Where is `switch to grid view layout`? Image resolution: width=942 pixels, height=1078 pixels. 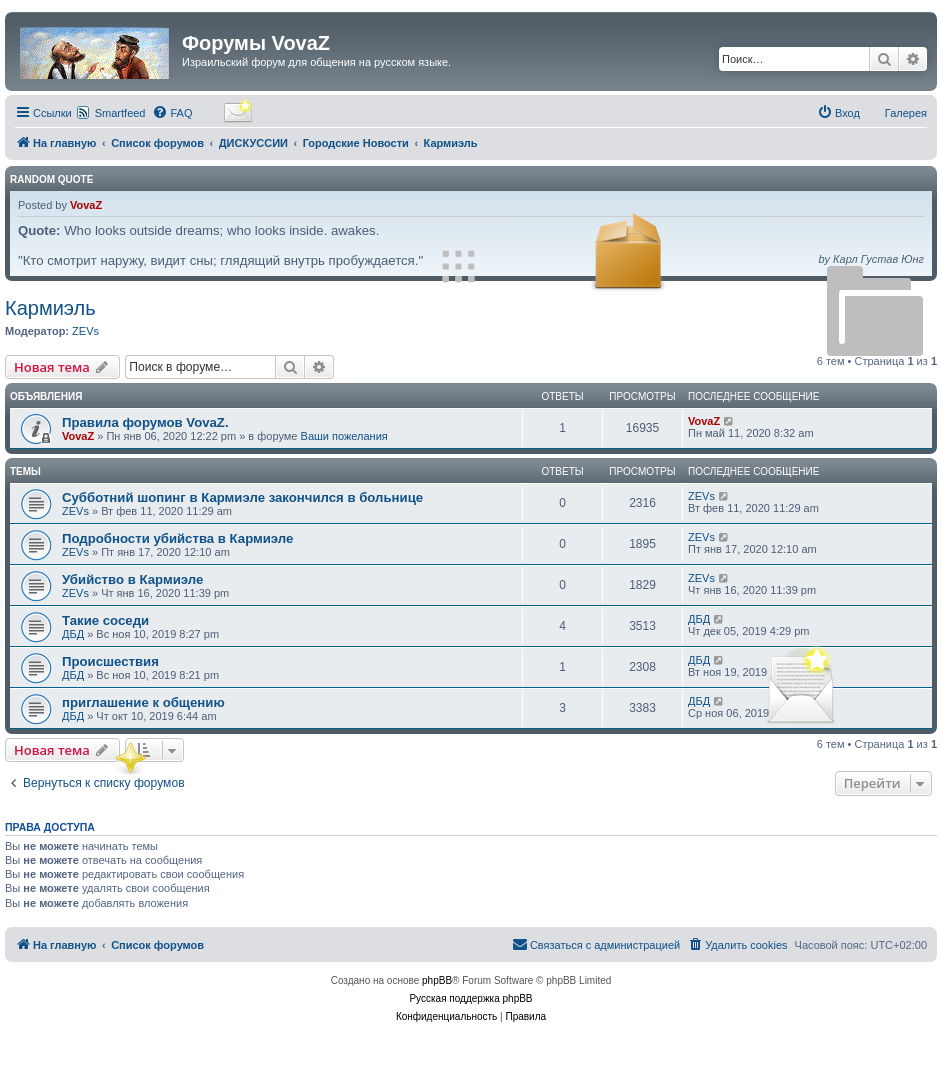
switch to grid view layout is located at coordinates (458, 266).